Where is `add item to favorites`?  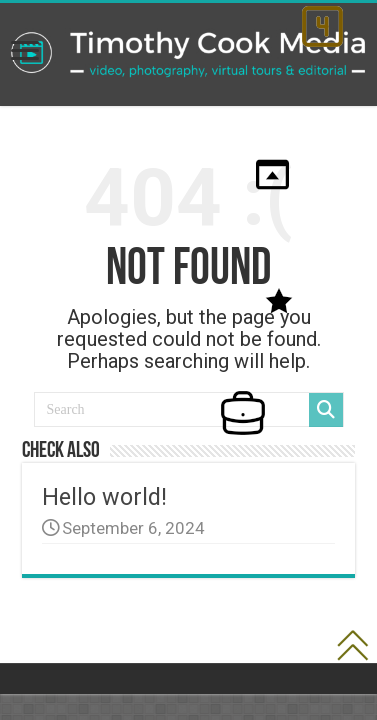
add item to favorites is located at coordinates (279, 302).